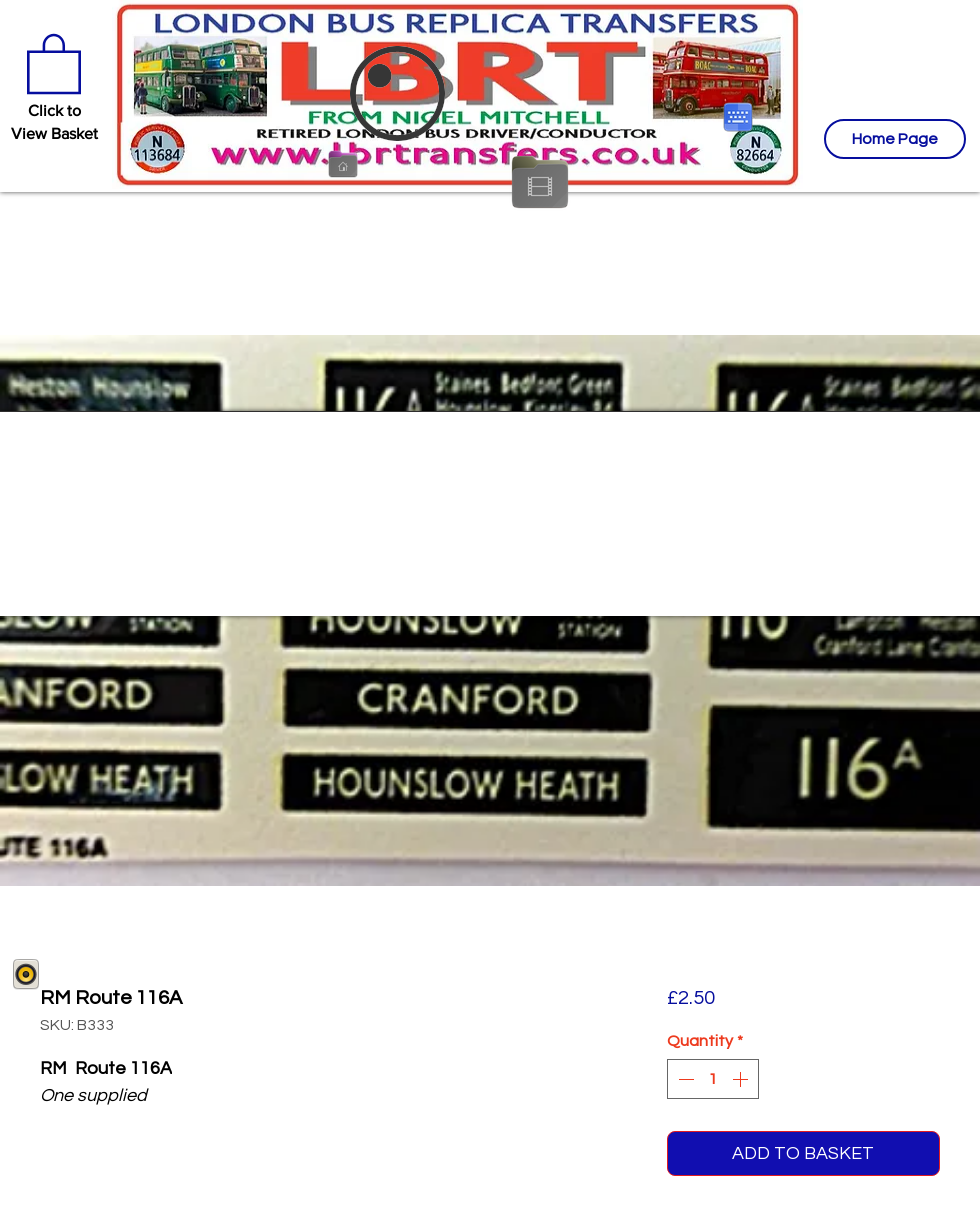  Describe the element at coordinates (738, 117) in the screenshot. I see `access peripheral device settings` at that location.